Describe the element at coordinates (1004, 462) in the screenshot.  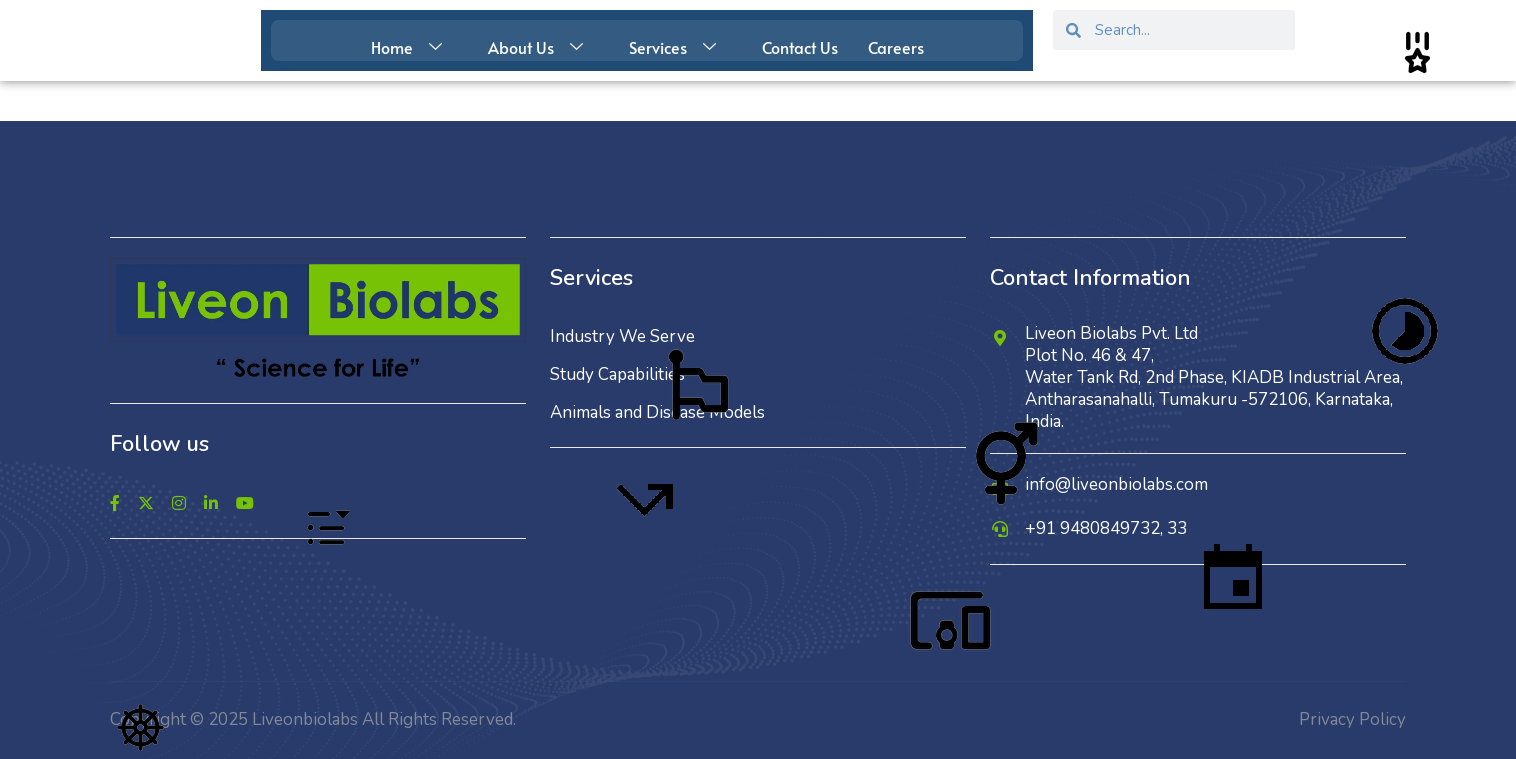
I see `indicates intersex gender identity option` at that location.